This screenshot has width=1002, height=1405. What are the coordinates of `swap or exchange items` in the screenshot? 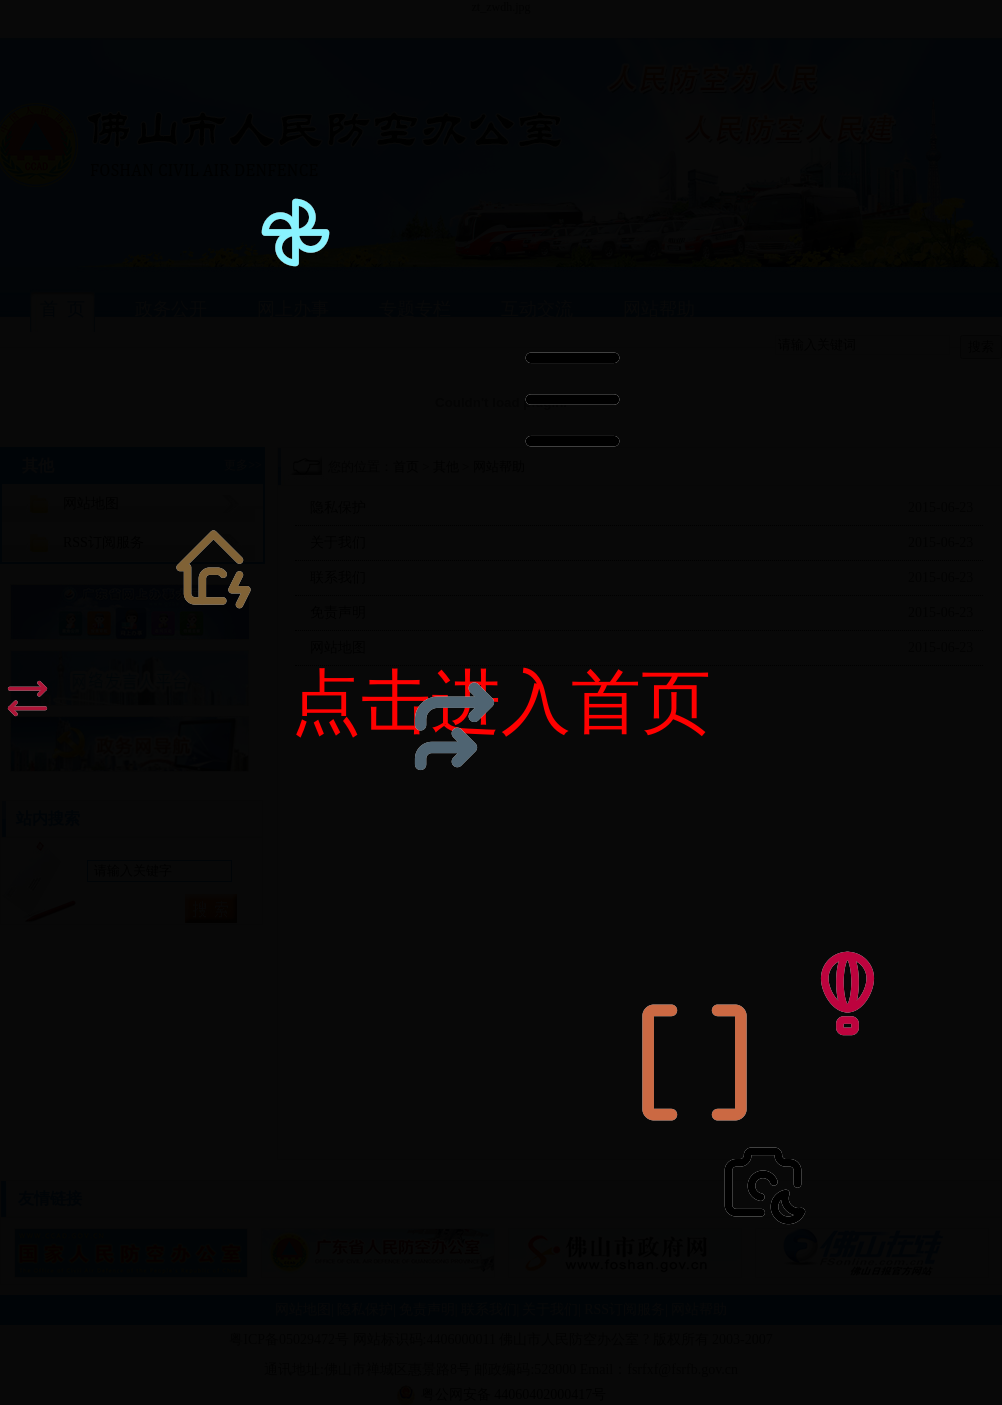 It's located at (27, 698).